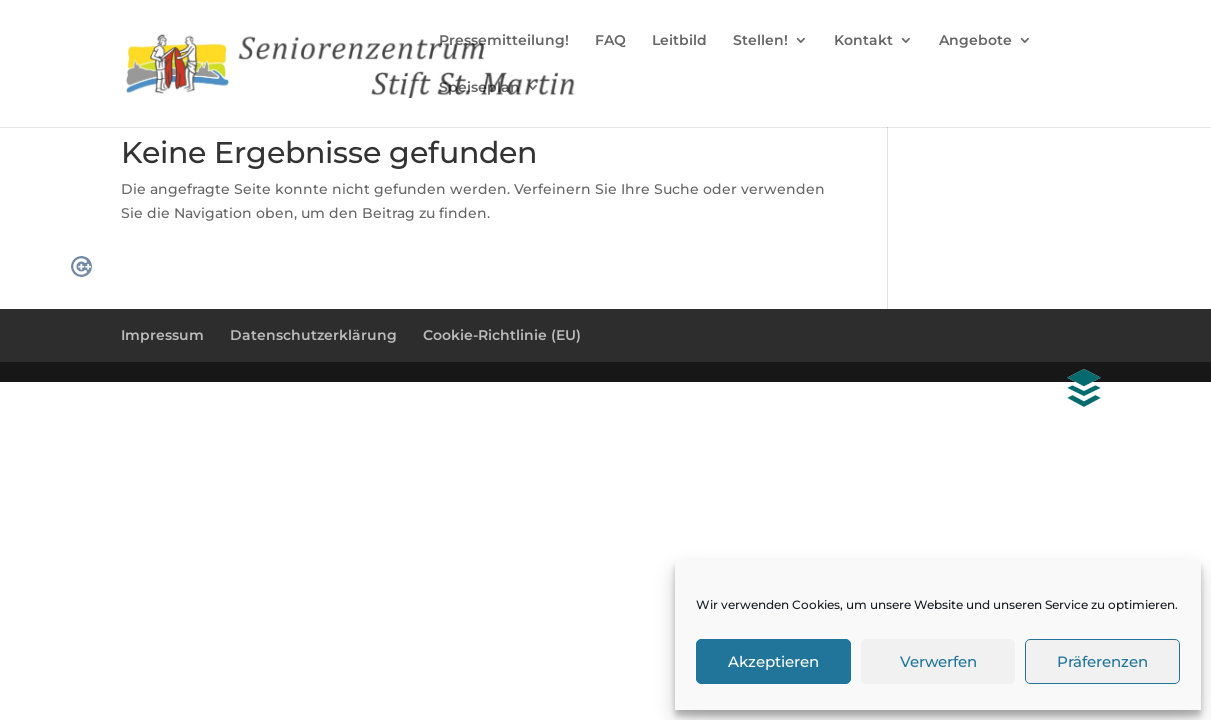 This screenshot has width=1211, height=720. What do you see at coordinates (81, 266) in the screenshot?
I see `c++ builder IDE logo` at bounding box center [81, 266].